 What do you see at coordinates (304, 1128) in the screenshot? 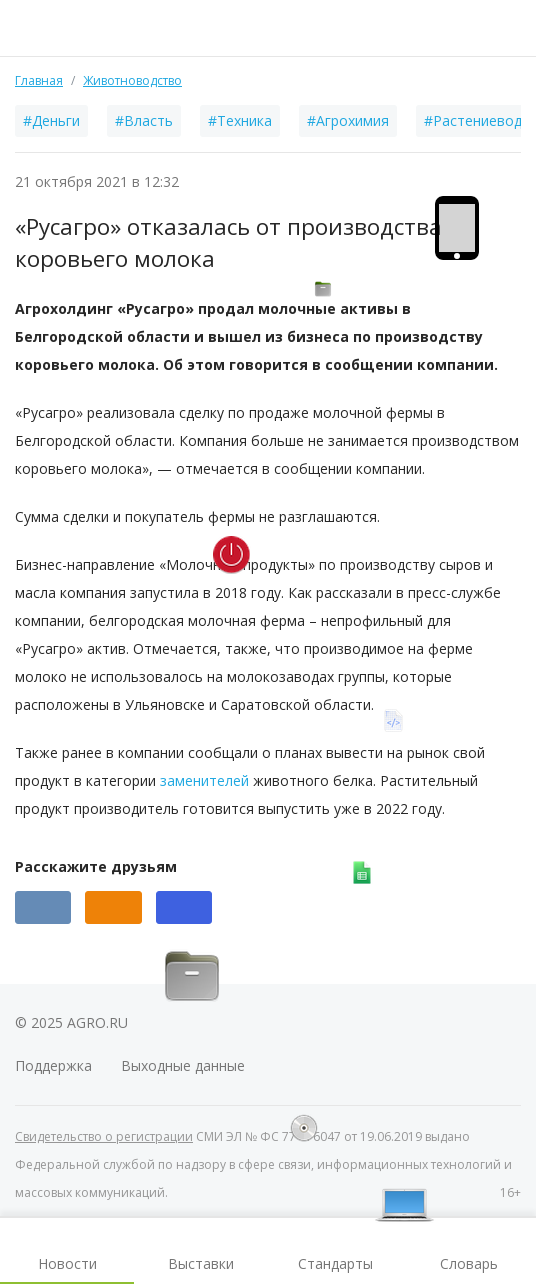
I see `unmount or eject a CD/DVD disc` at bounding box center [304, 1128].